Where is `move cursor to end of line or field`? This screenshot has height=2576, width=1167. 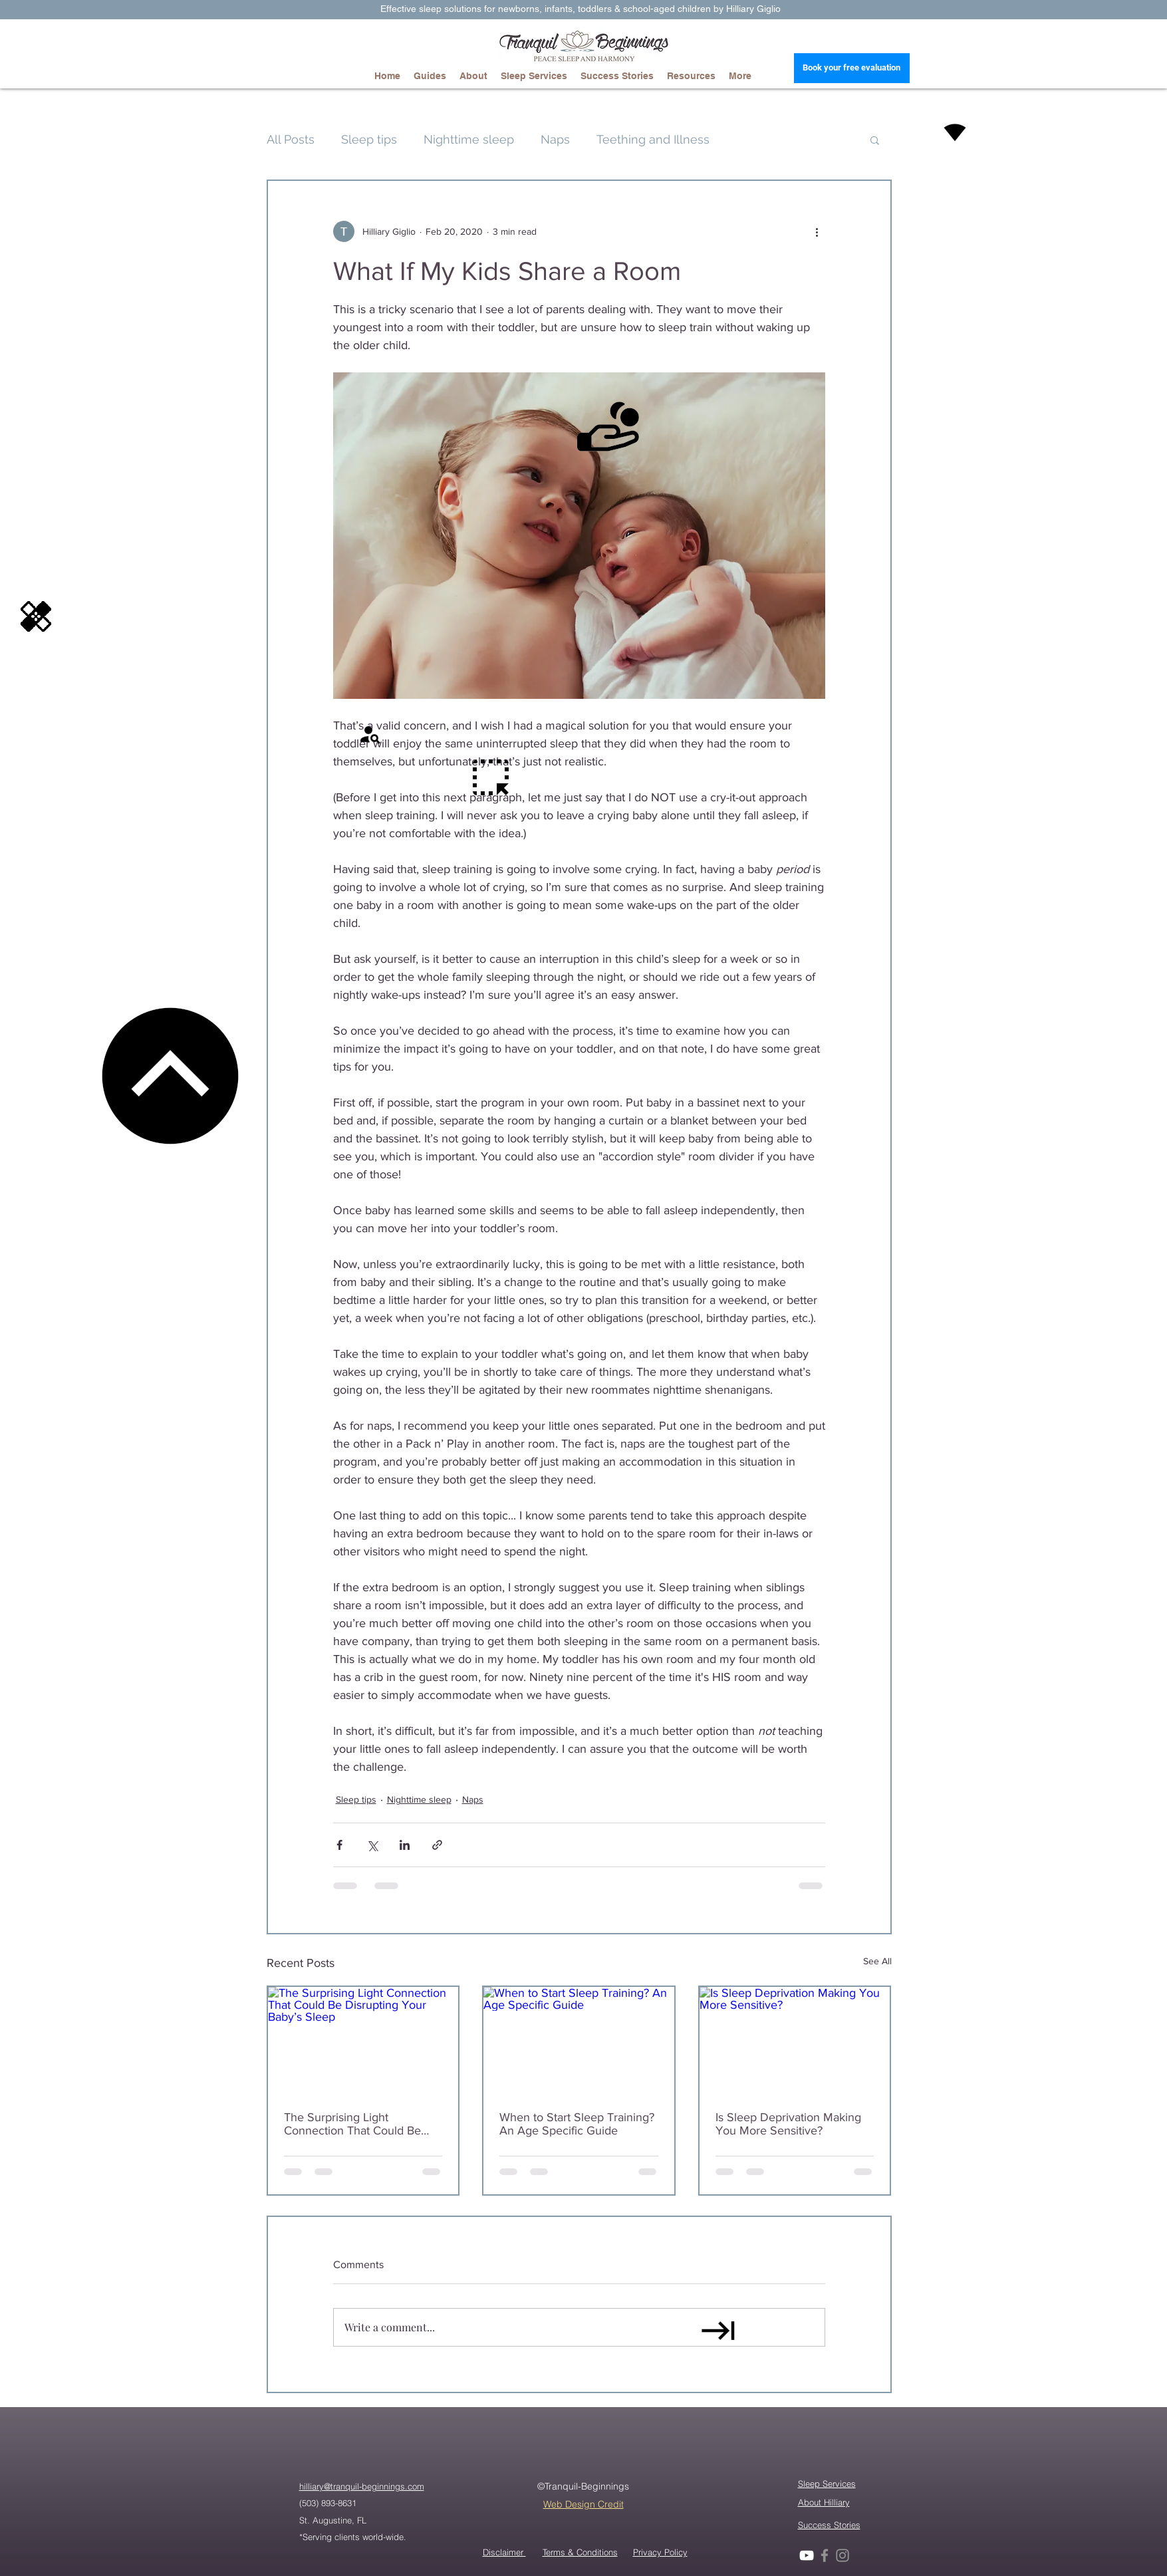 move cursor to end of line or field is located at coordinates (719, 2331).